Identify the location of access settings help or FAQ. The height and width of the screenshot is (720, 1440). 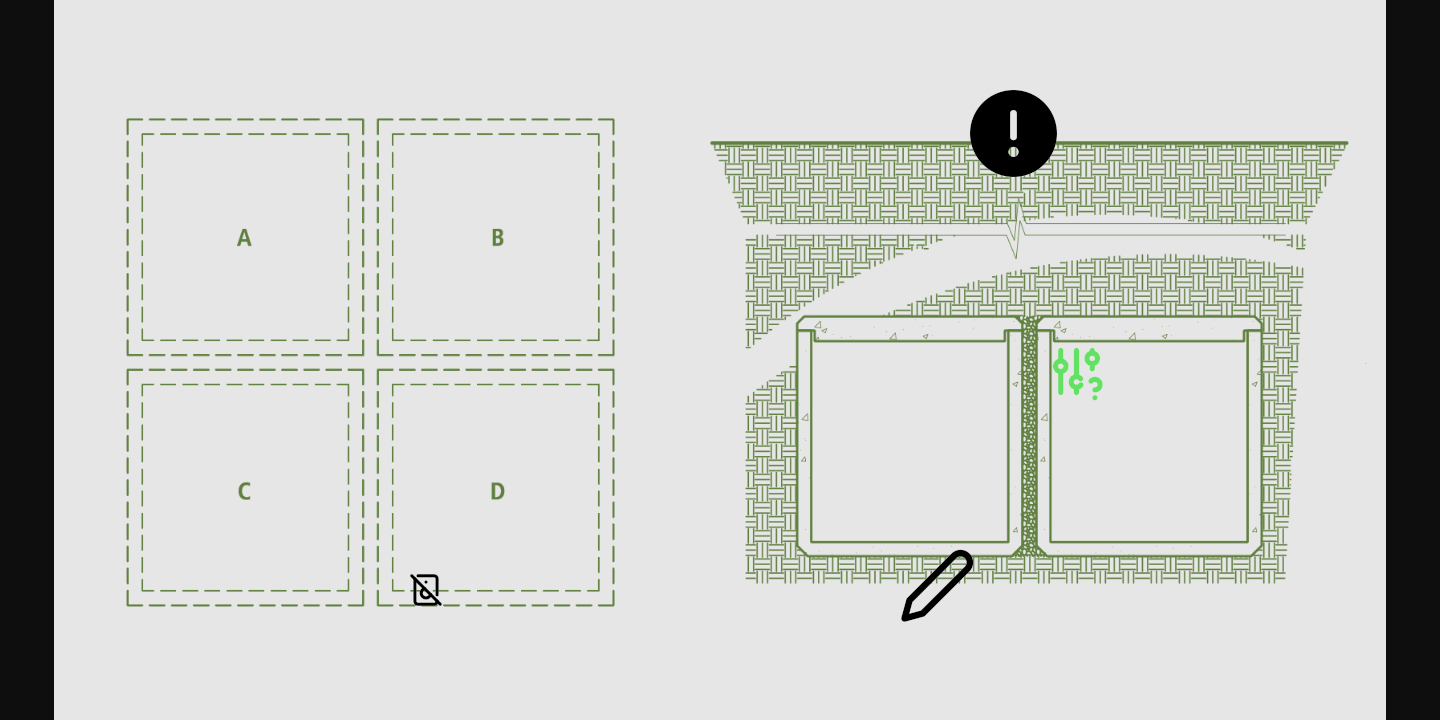
(1076, 371).